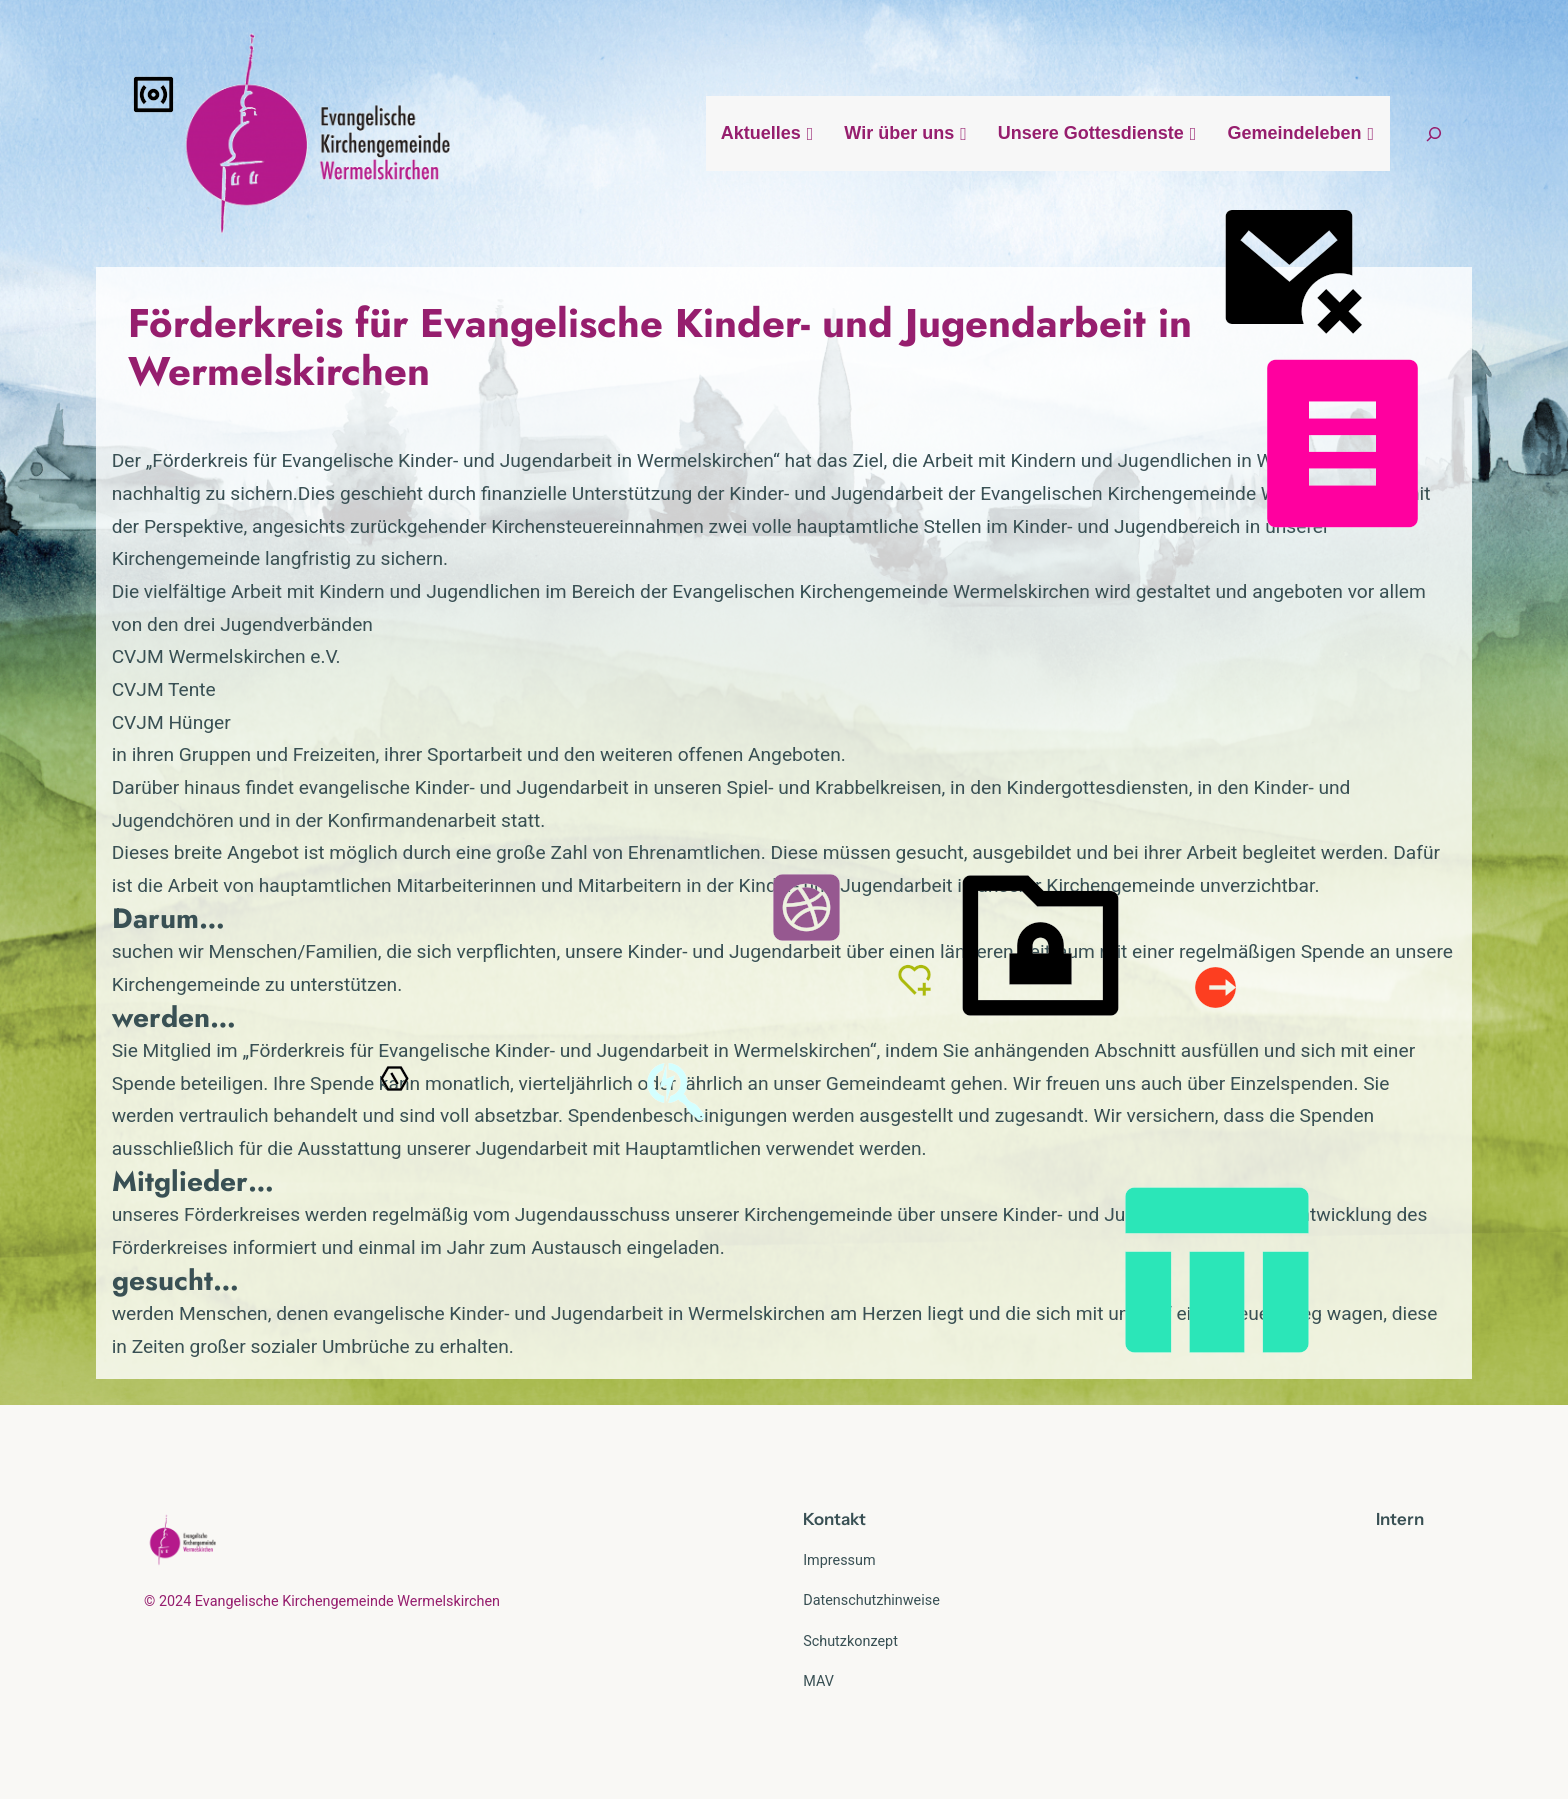  I want to click on add to favorites, so click(914, 979).